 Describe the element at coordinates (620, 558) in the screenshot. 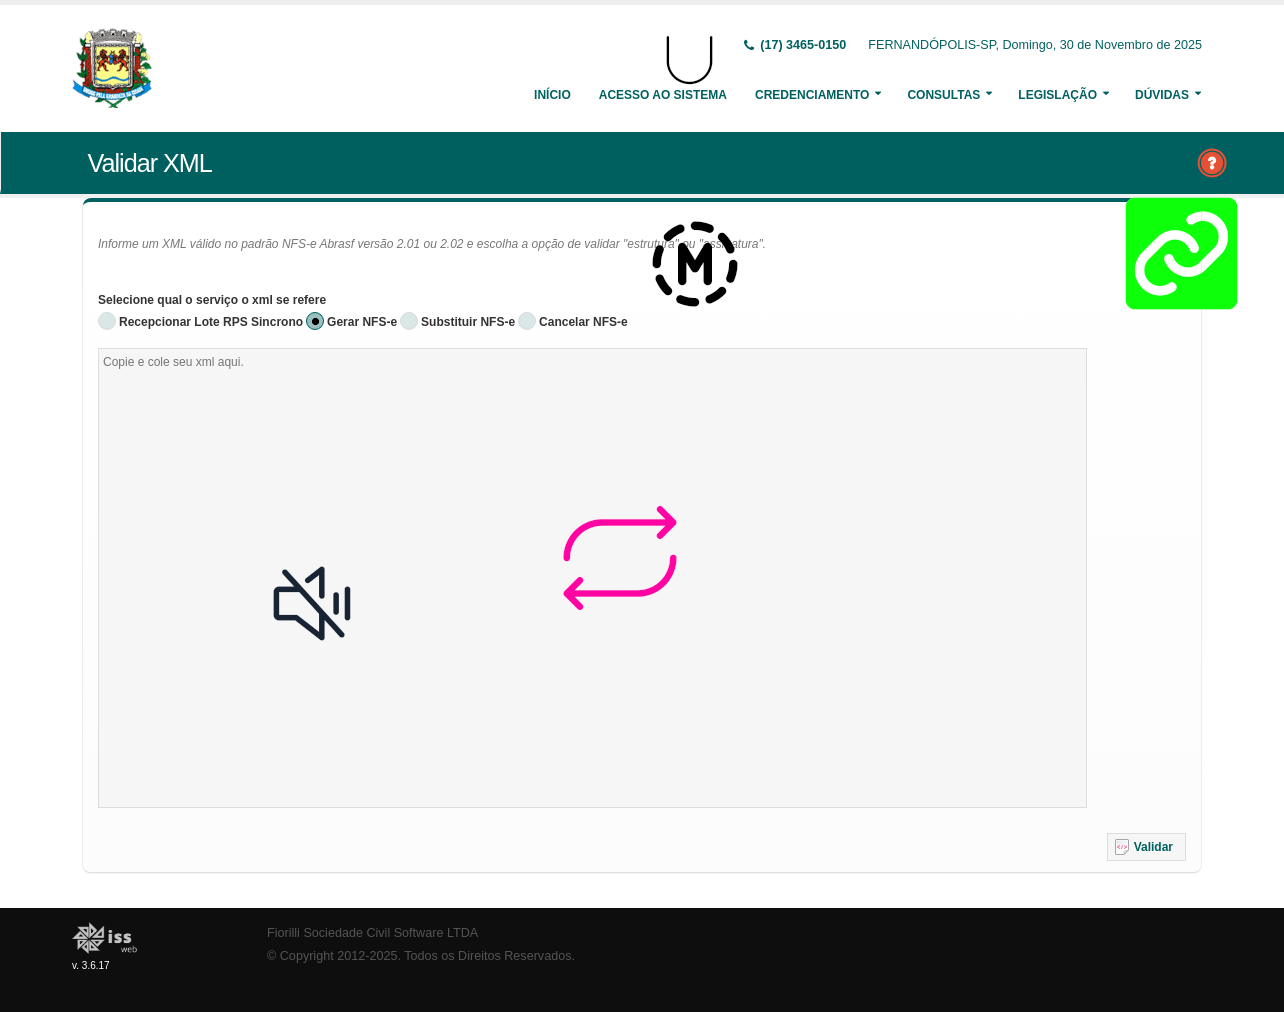

I see `enable repeat mode for media playback` at that location.